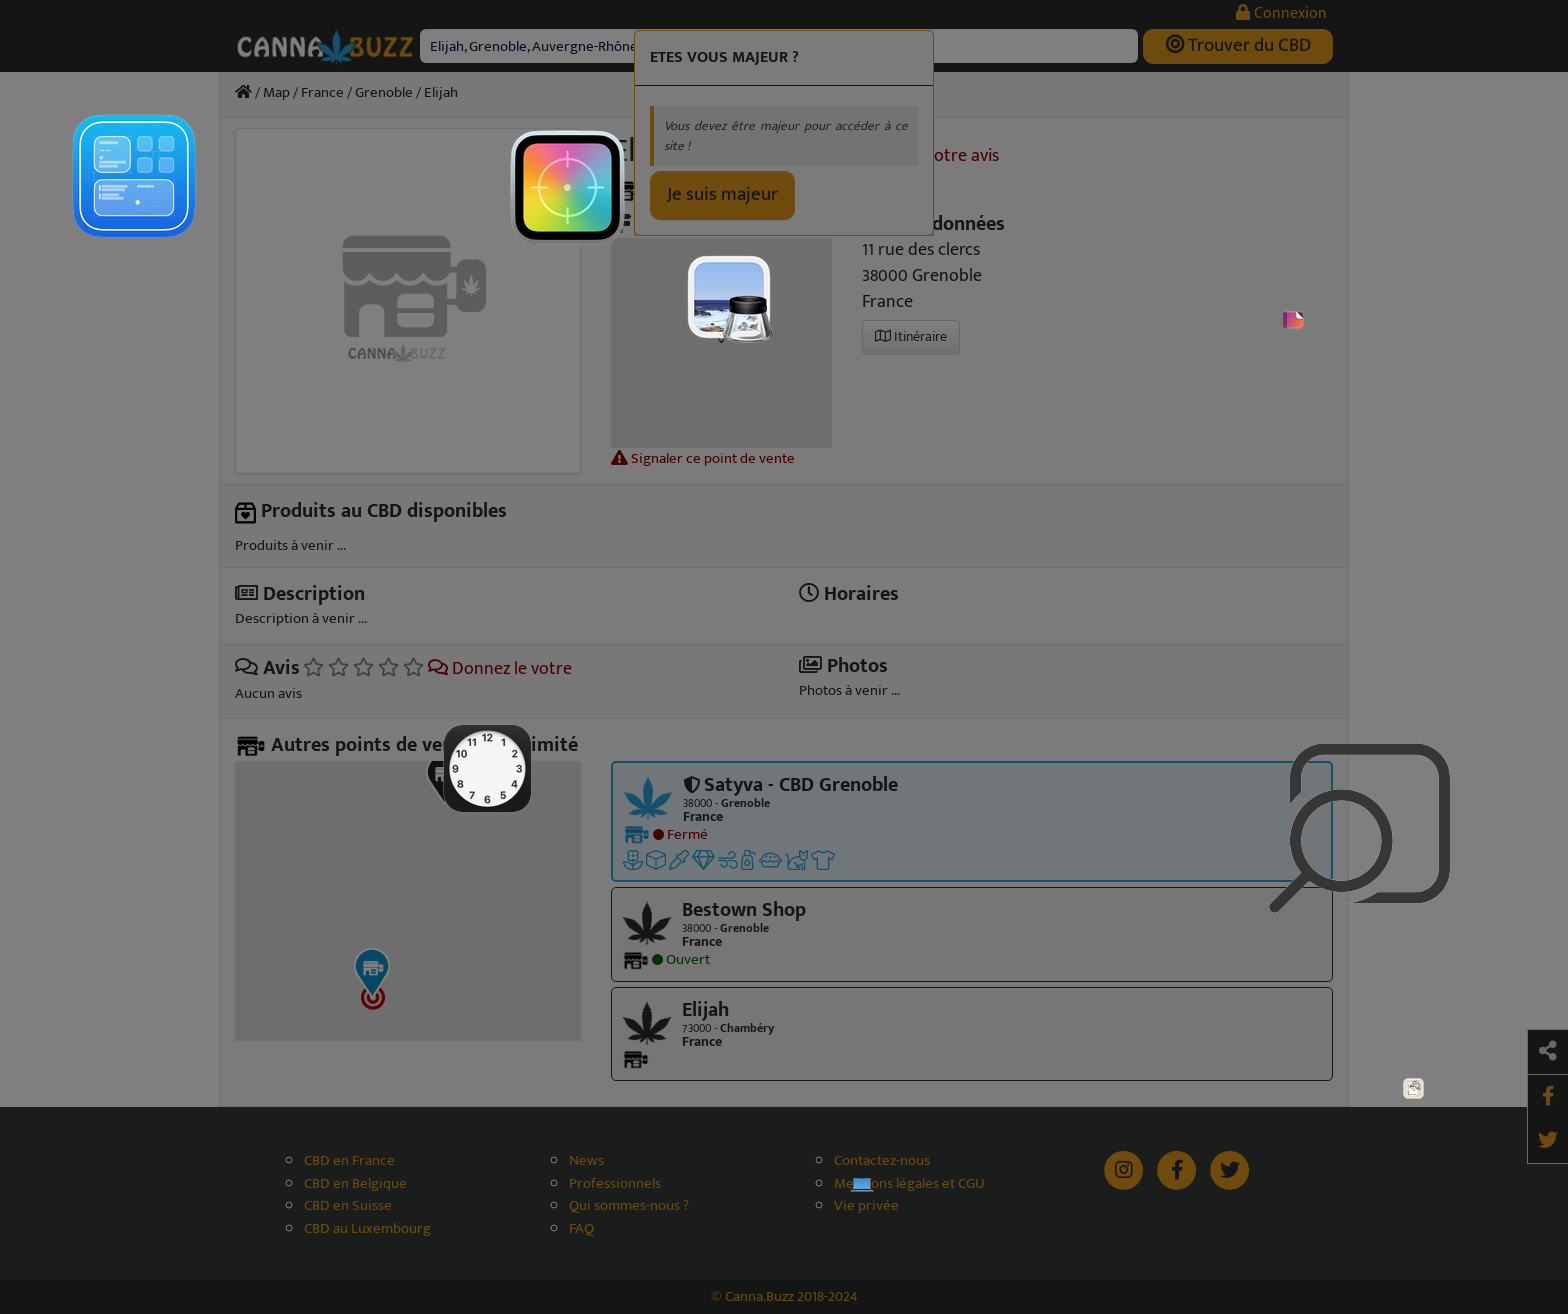  What do you see at coordinates (1358, 823) in the screenshot?
I see `open image viewer application` at bounding box center [1358, 823].